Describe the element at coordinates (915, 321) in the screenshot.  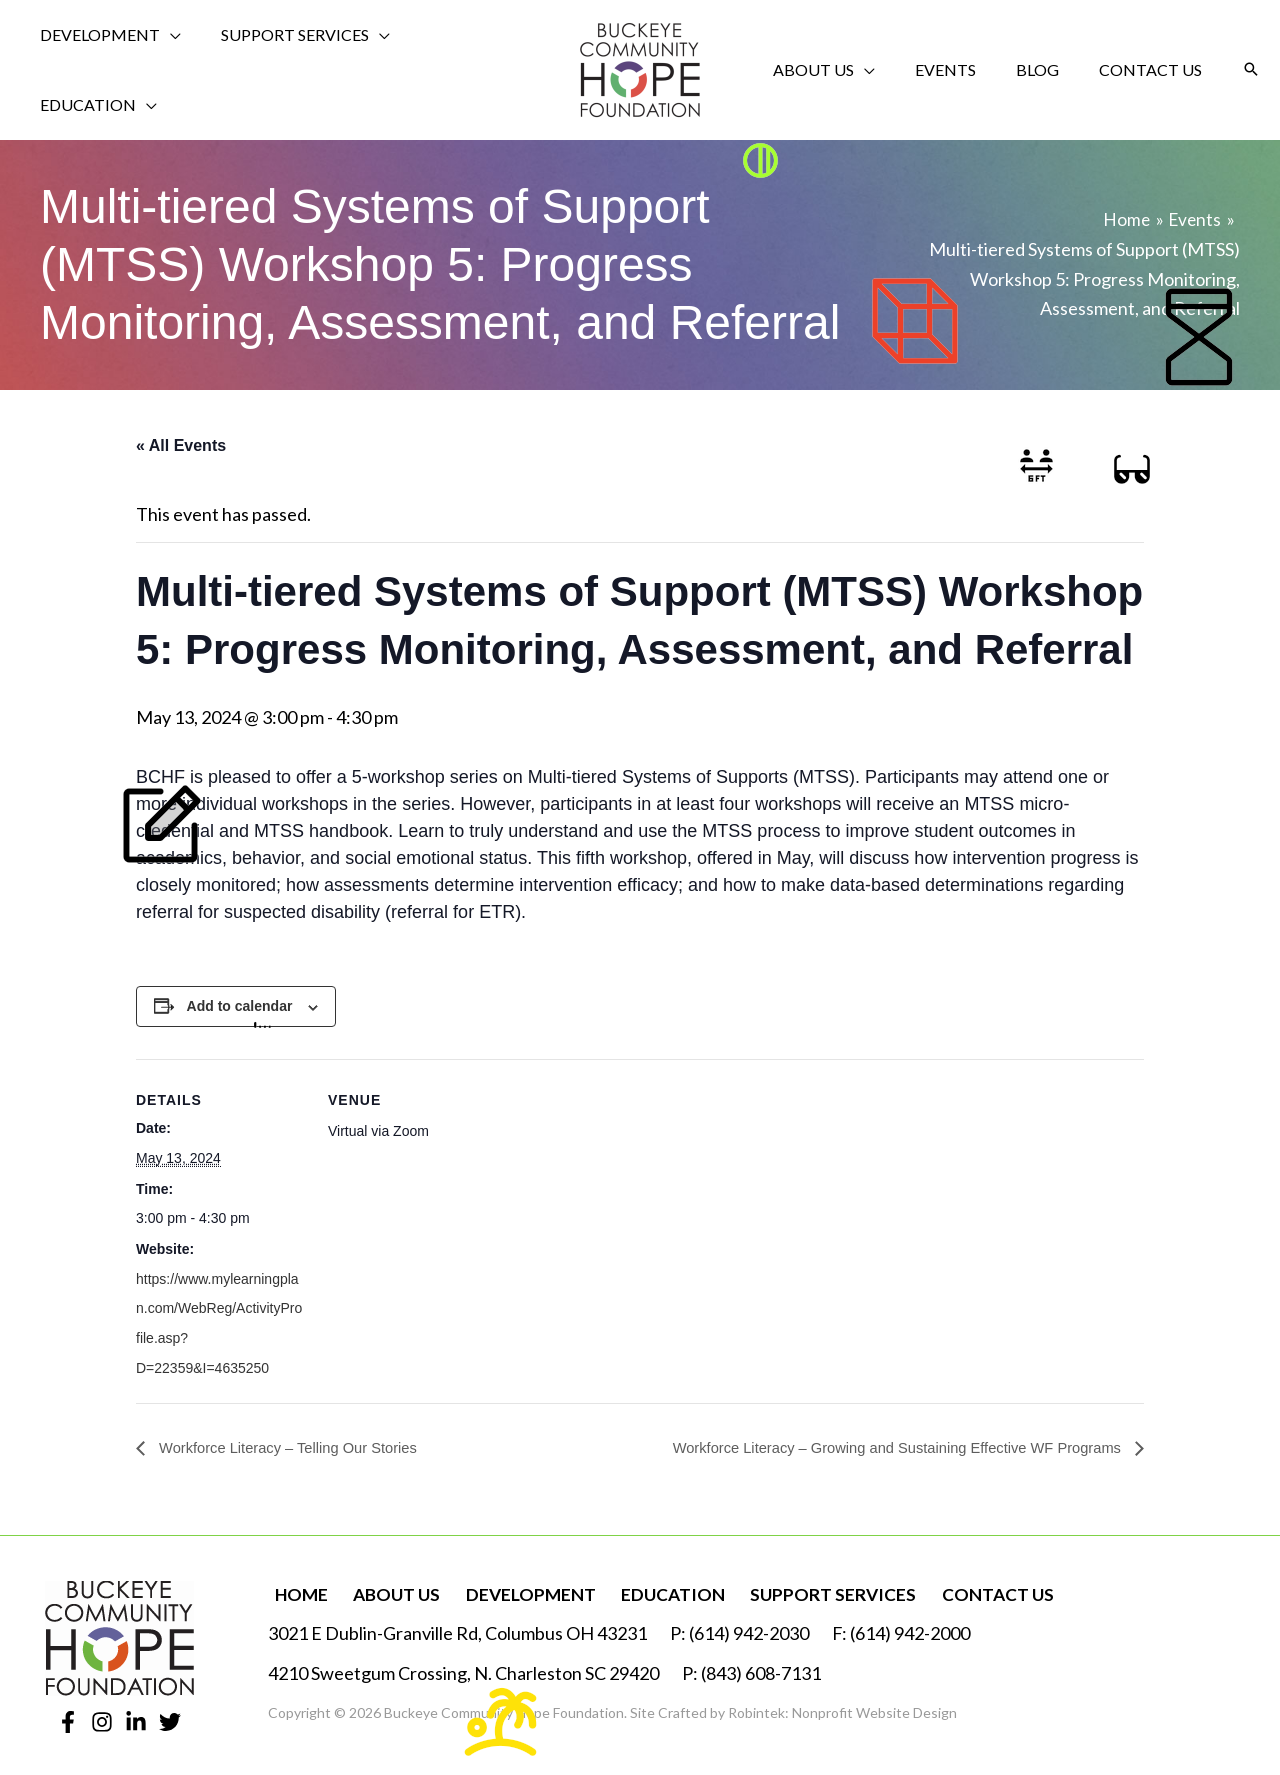
I see `view 3D model or object` at that location.